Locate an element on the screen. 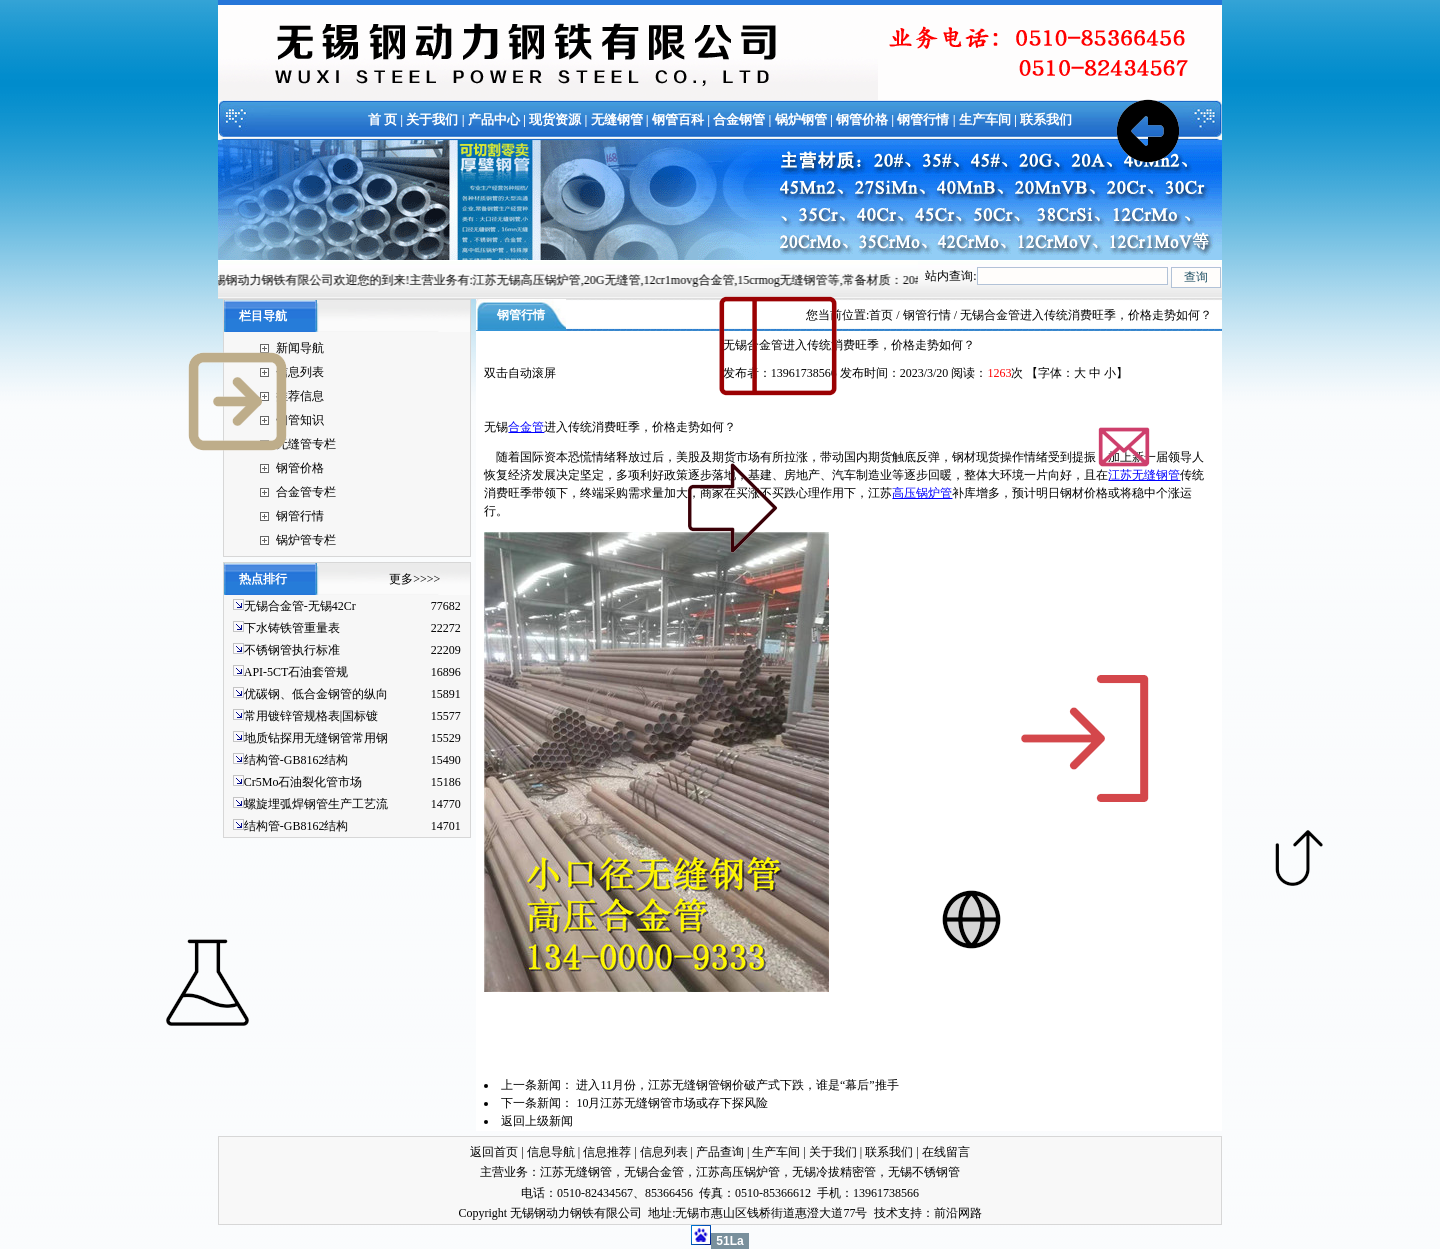  open your email inbox is located at coordinates (1124, 447).